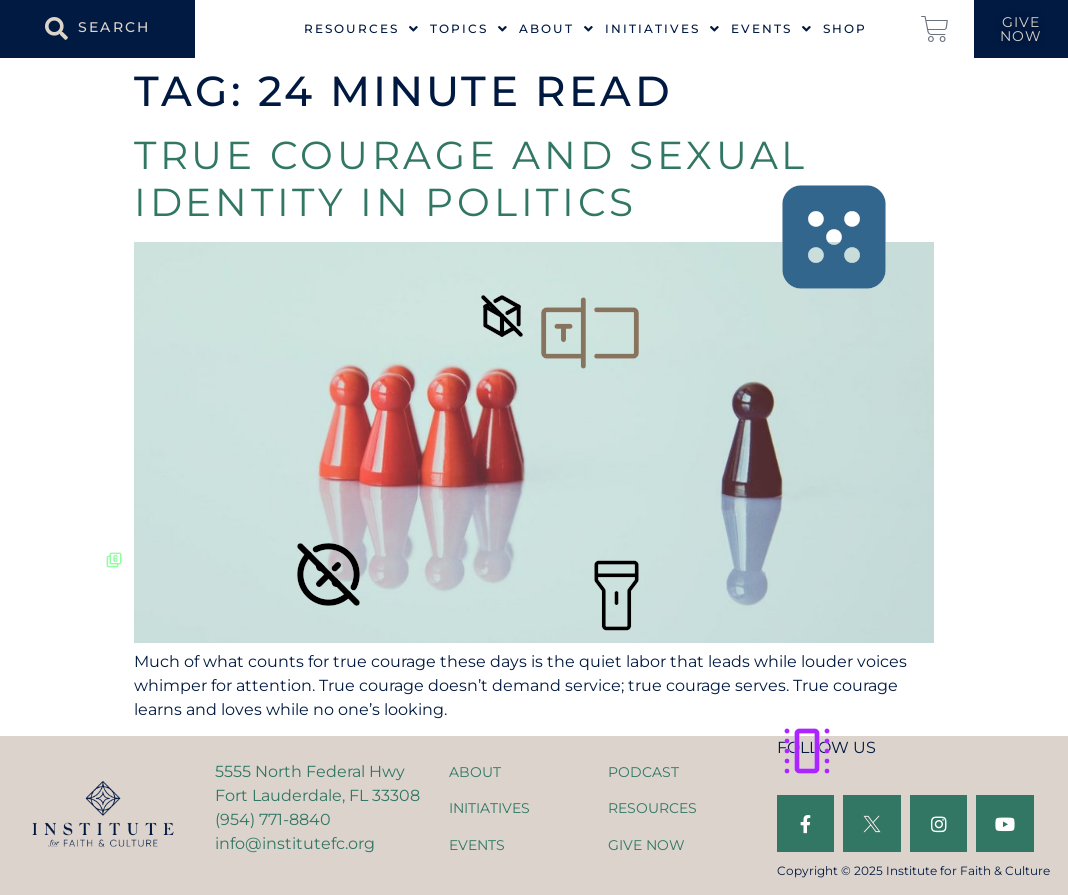  I want to click on view item 6 in a collection or stack, so click(114, 560).